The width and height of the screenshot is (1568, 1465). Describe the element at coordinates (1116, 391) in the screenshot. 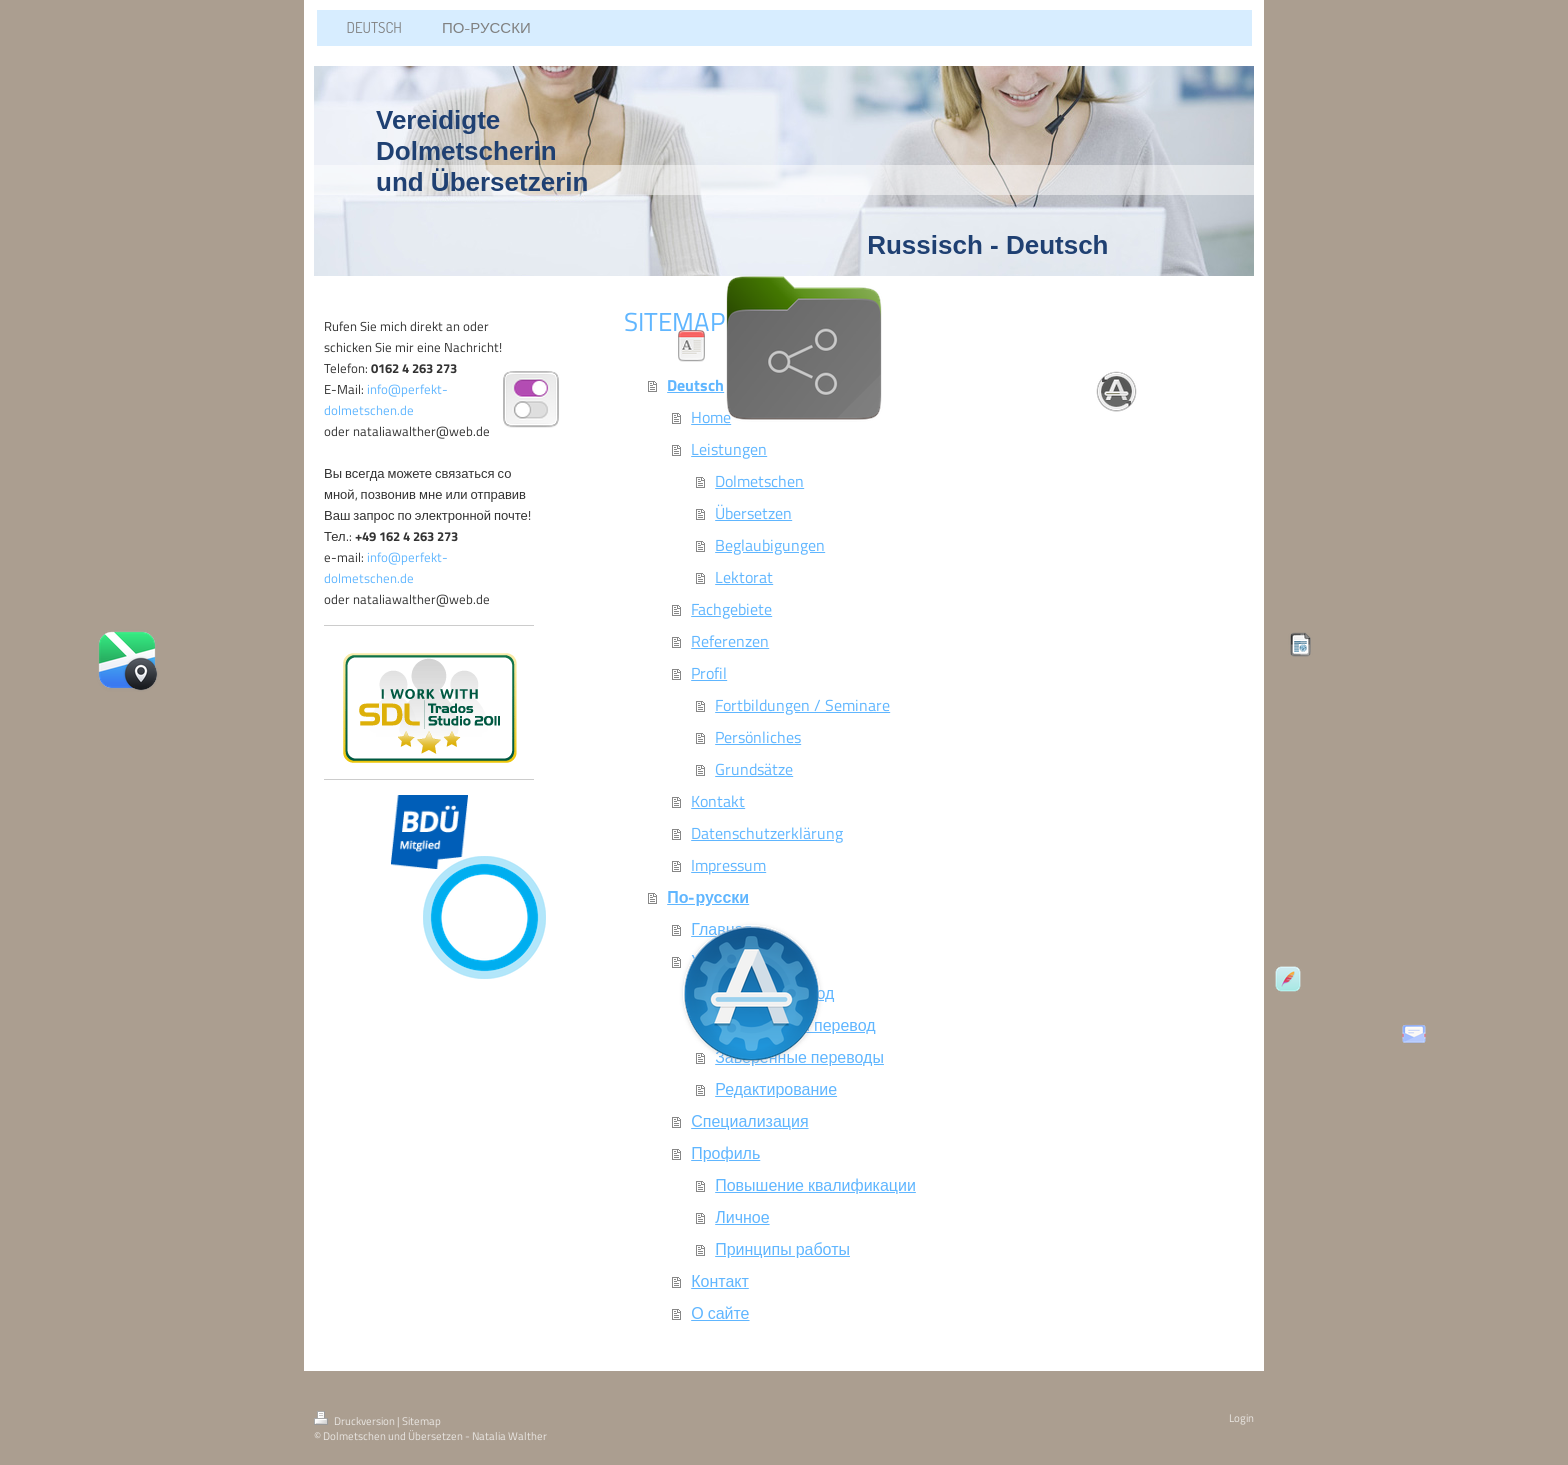

I see `check for available system updates` at that location.